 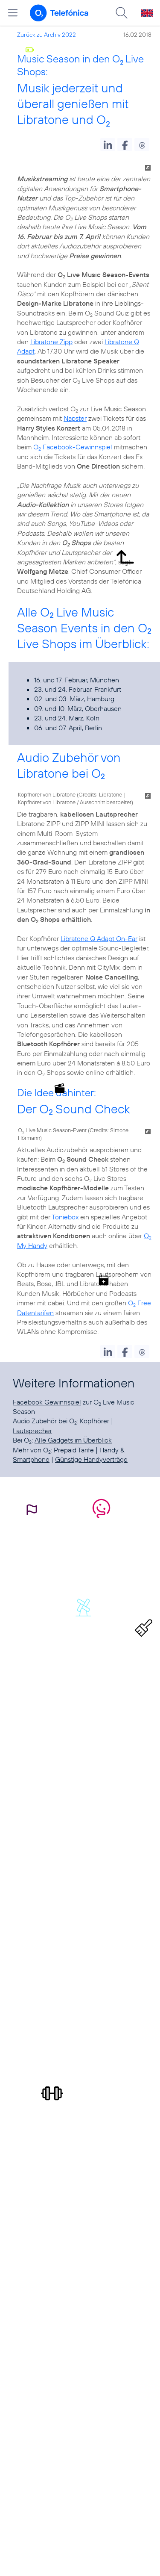 I want to click on access workout or fitness features, so click(x=52, y=2093).